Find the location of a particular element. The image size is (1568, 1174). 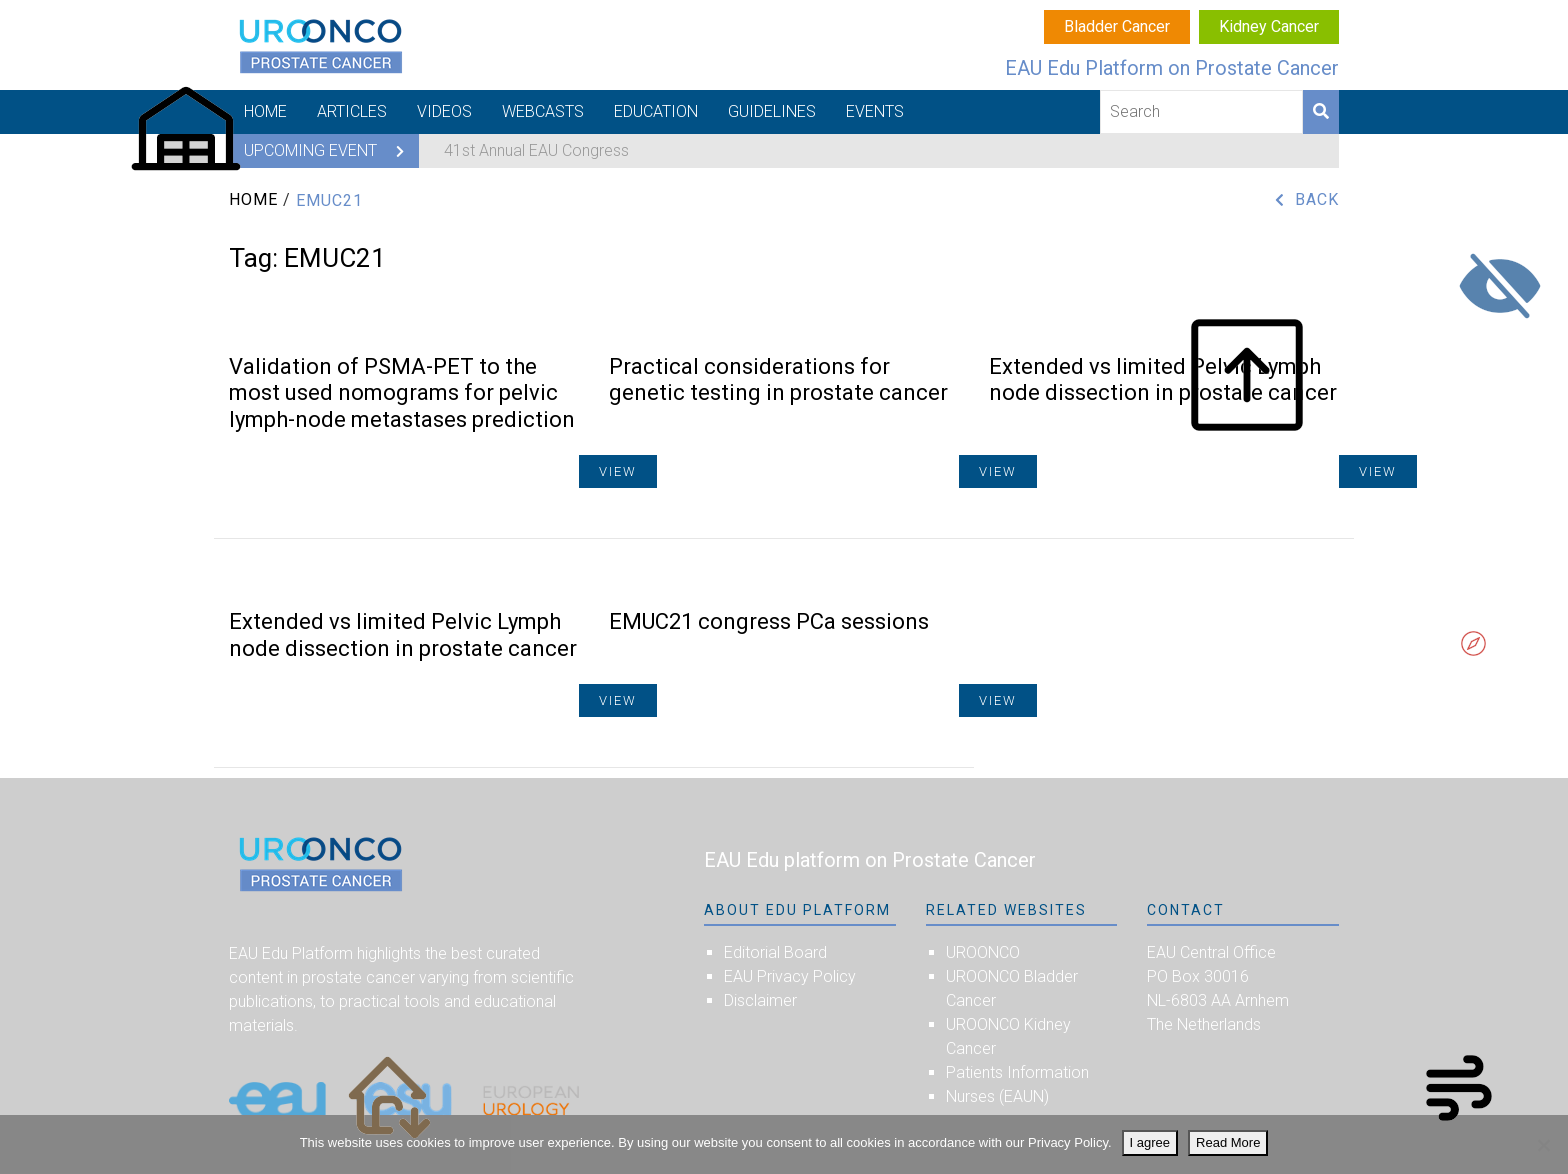

access navigation or direction features is located at coordinates (1473, 643).